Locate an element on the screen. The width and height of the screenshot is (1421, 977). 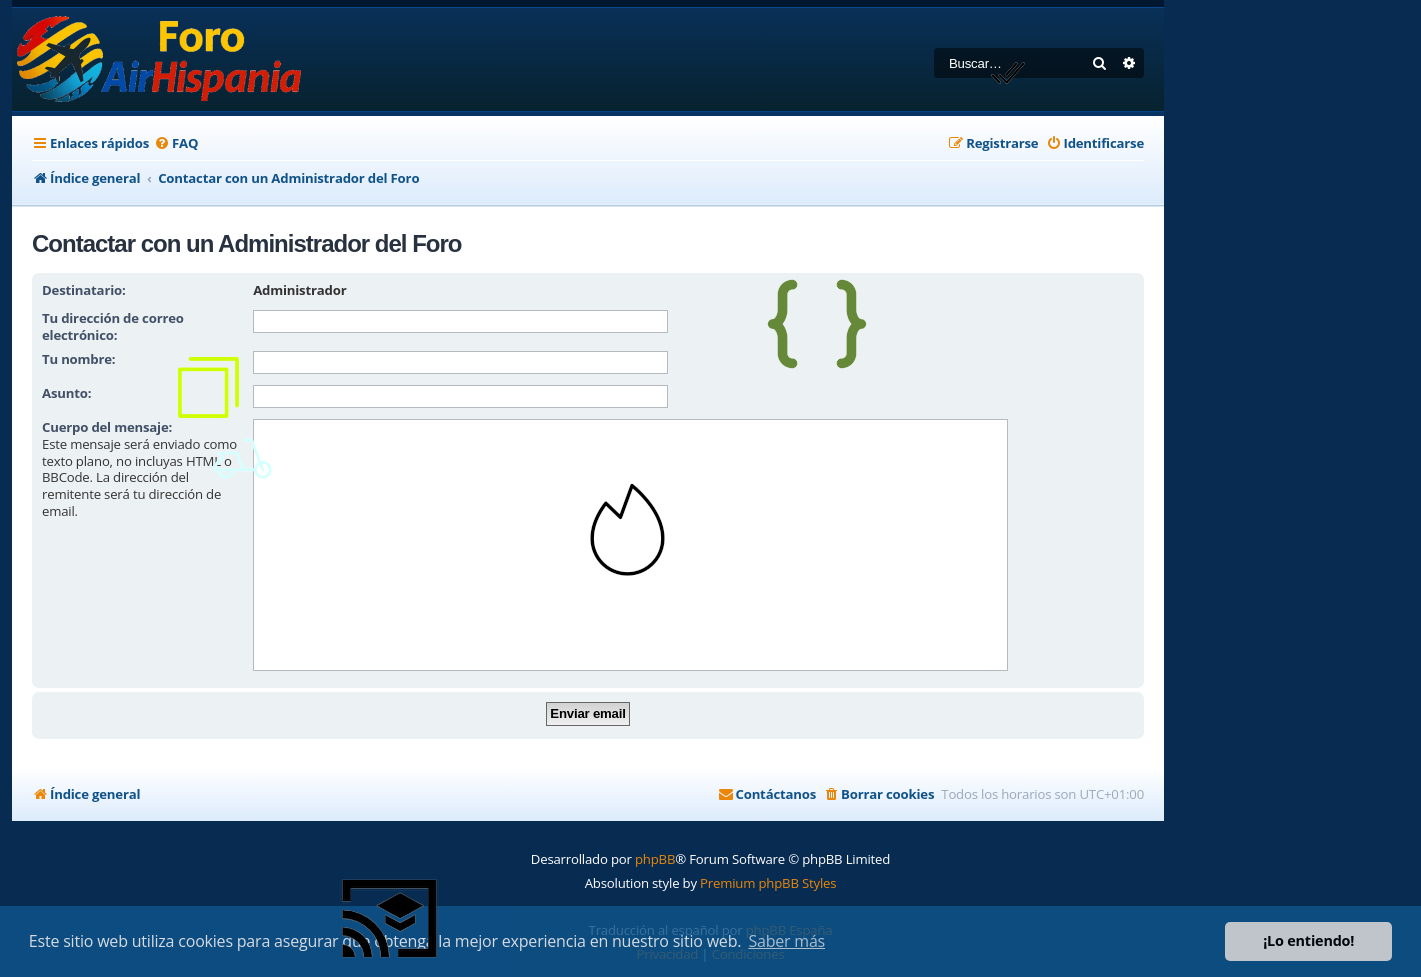
cast or share screen to a classroom display is located at coordinates (389, 918).